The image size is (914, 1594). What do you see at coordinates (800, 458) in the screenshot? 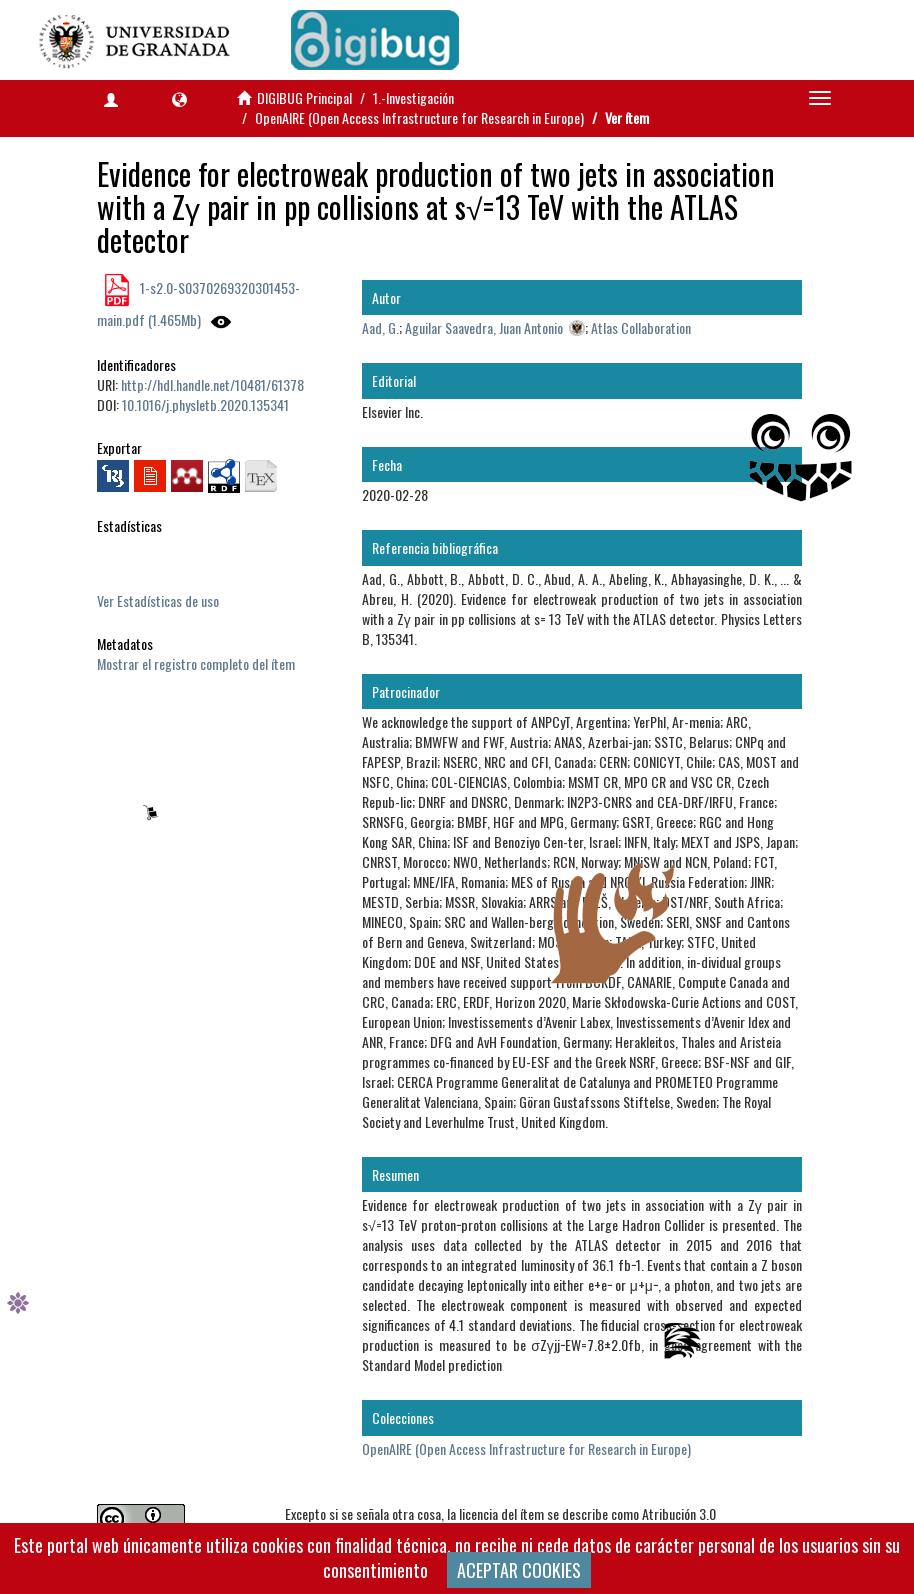
I see `a playful character or avatar icon` at bounding box center [800, 458].